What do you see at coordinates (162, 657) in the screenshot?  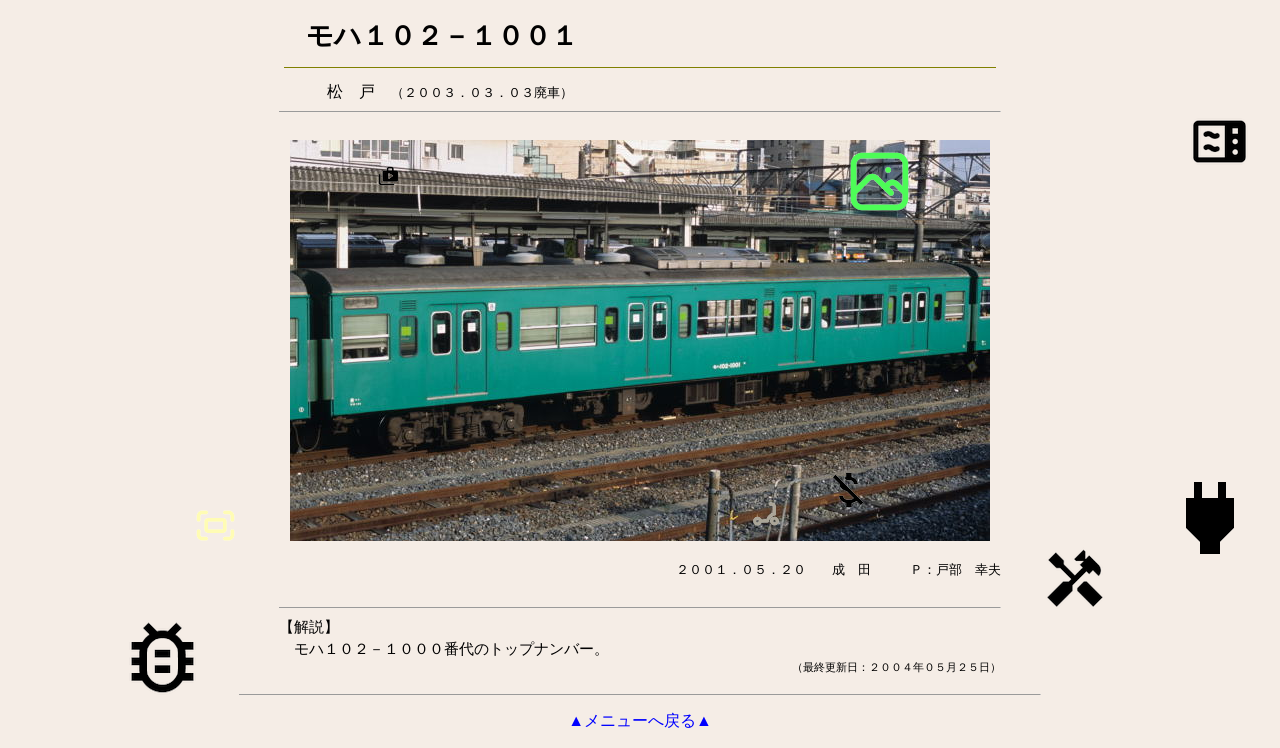 I see `report a bug or issue` at bounding box center [162, 657].